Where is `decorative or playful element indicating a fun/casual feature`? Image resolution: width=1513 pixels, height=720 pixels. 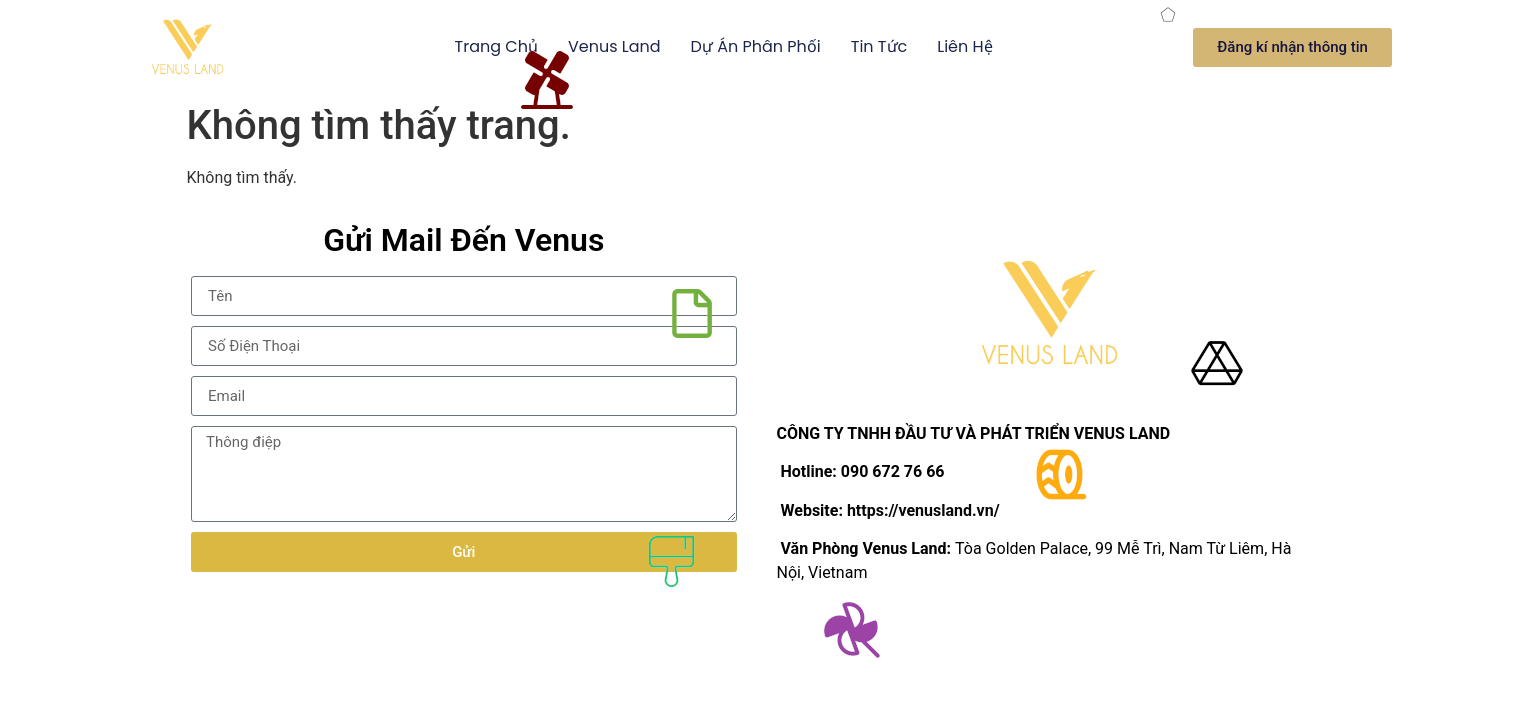 decorative or playful element indicating a fun/casual feature is located at coordinates (853, 631).